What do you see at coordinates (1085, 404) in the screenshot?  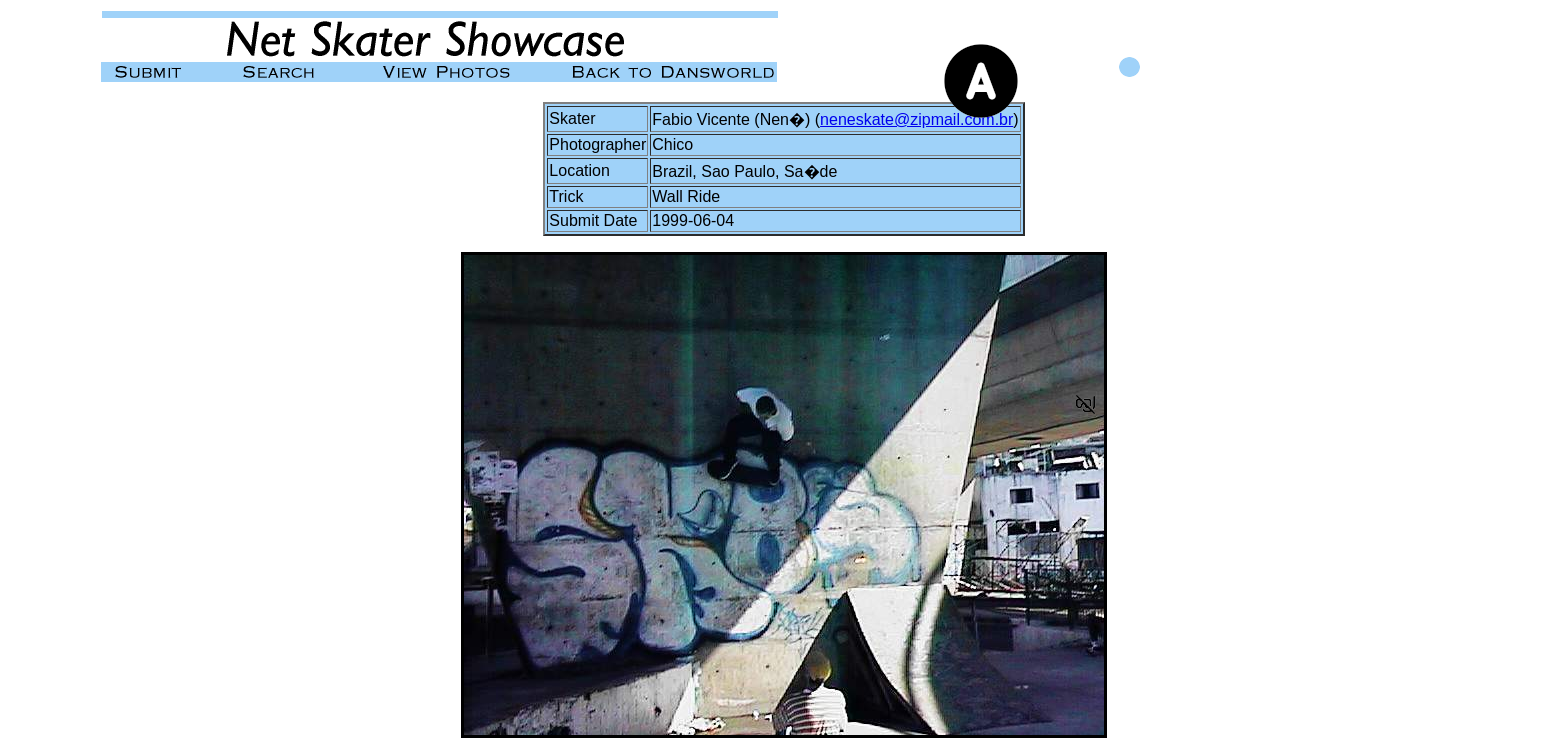 I see `disable scuba or diving mode` at bounding box center [1085, 404].